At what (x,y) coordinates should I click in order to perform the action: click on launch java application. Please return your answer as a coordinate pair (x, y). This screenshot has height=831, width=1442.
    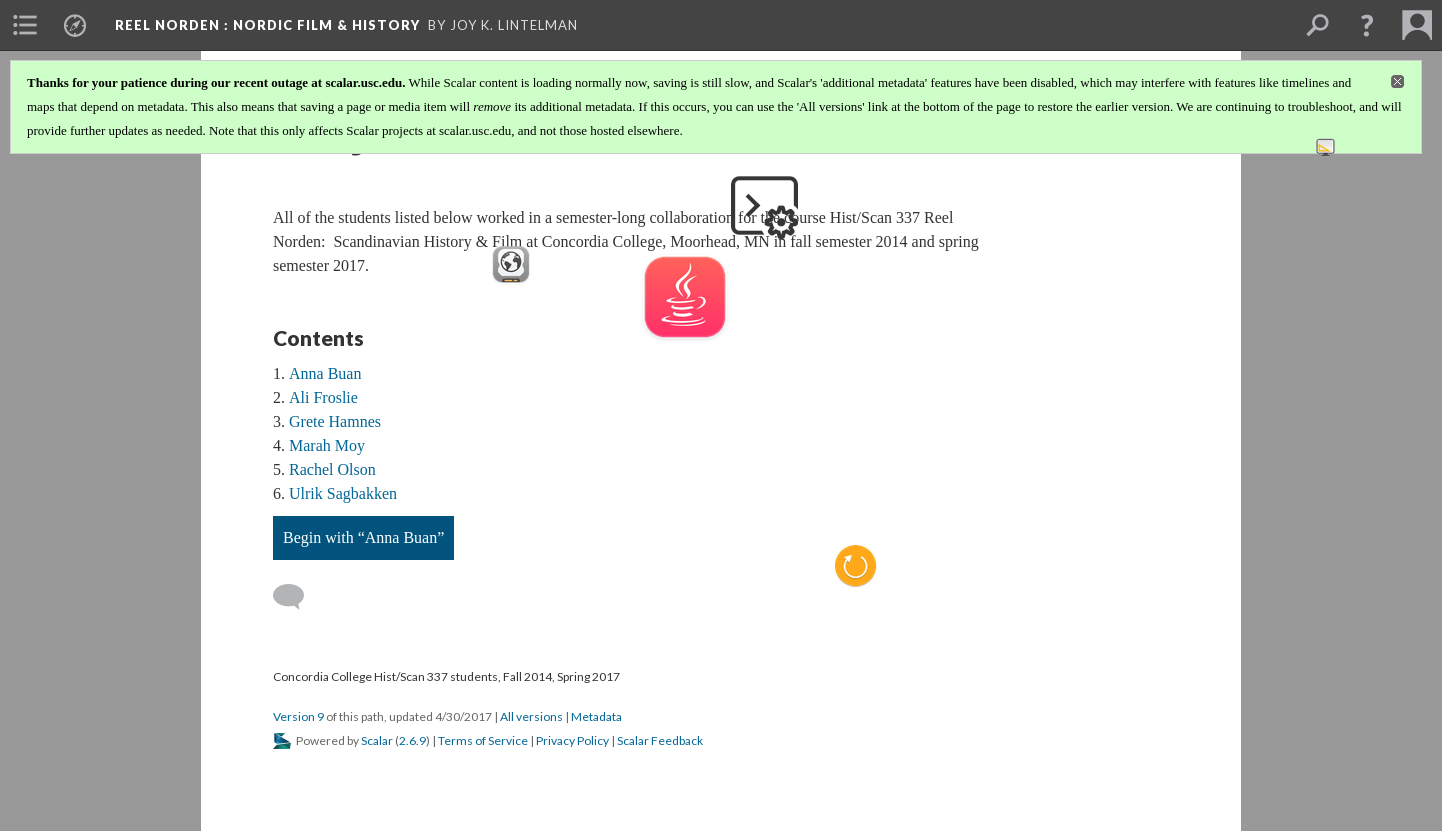
    Looking at the image, I should click on (685, 297).